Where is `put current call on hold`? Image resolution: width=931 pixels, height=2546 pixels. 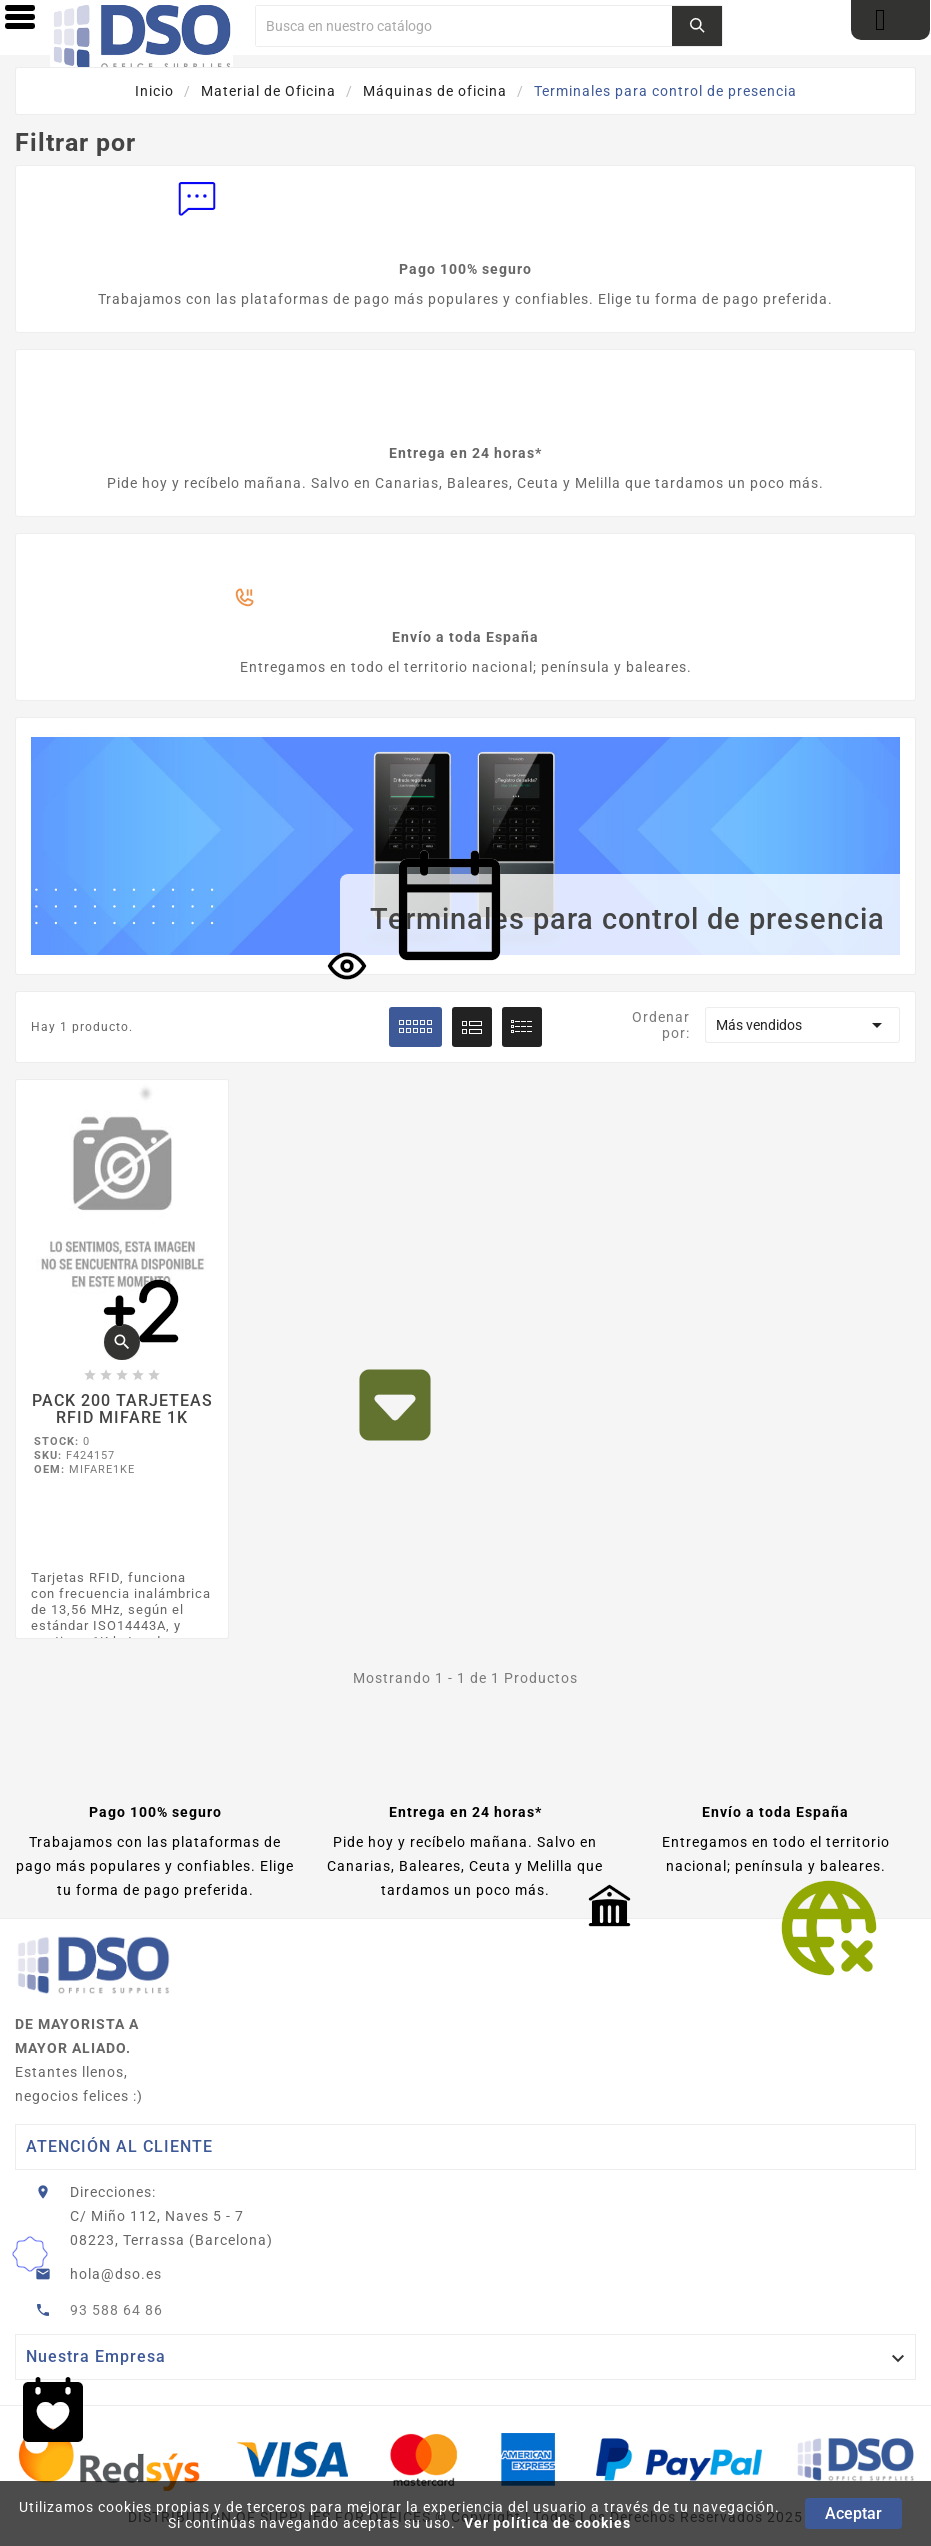 put current call on hold is located at coordinates (245, 597).